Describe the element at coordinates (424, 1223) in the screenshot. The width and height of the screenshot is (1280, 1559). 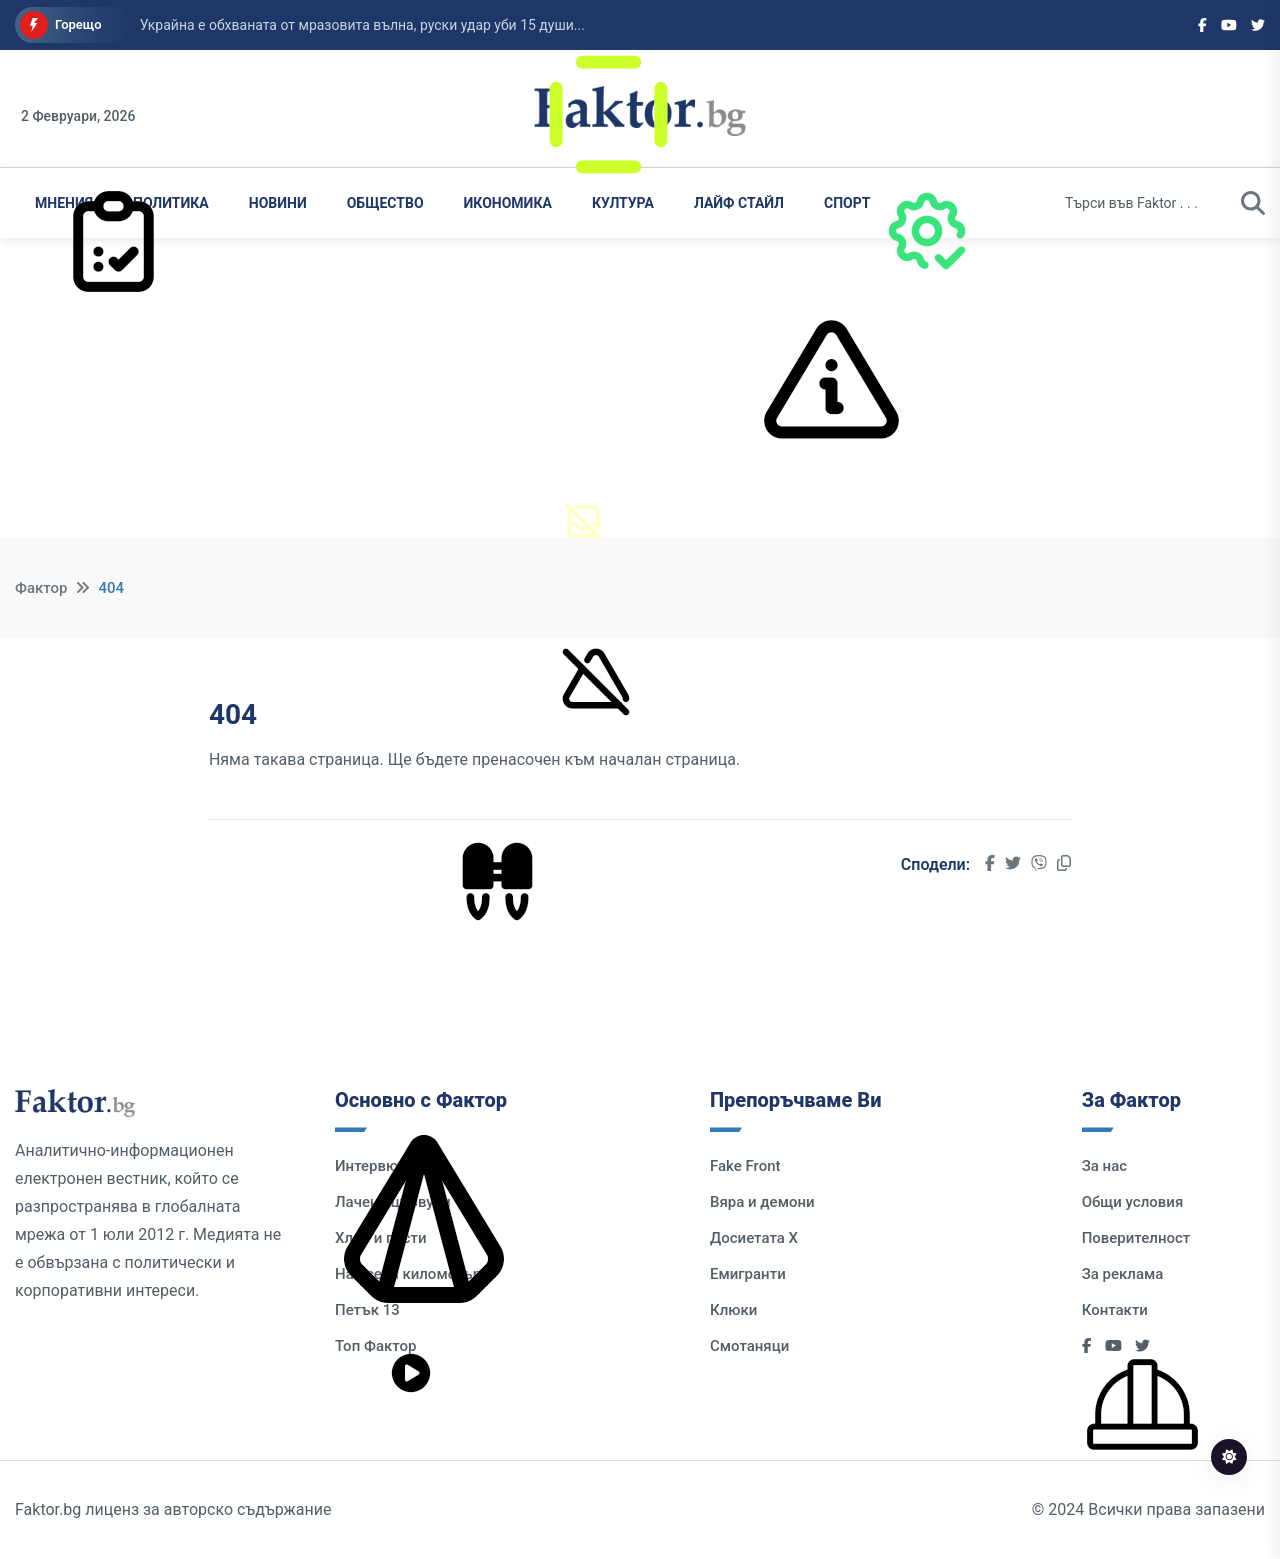
I see `view 3D shape or geometric object` at that location.